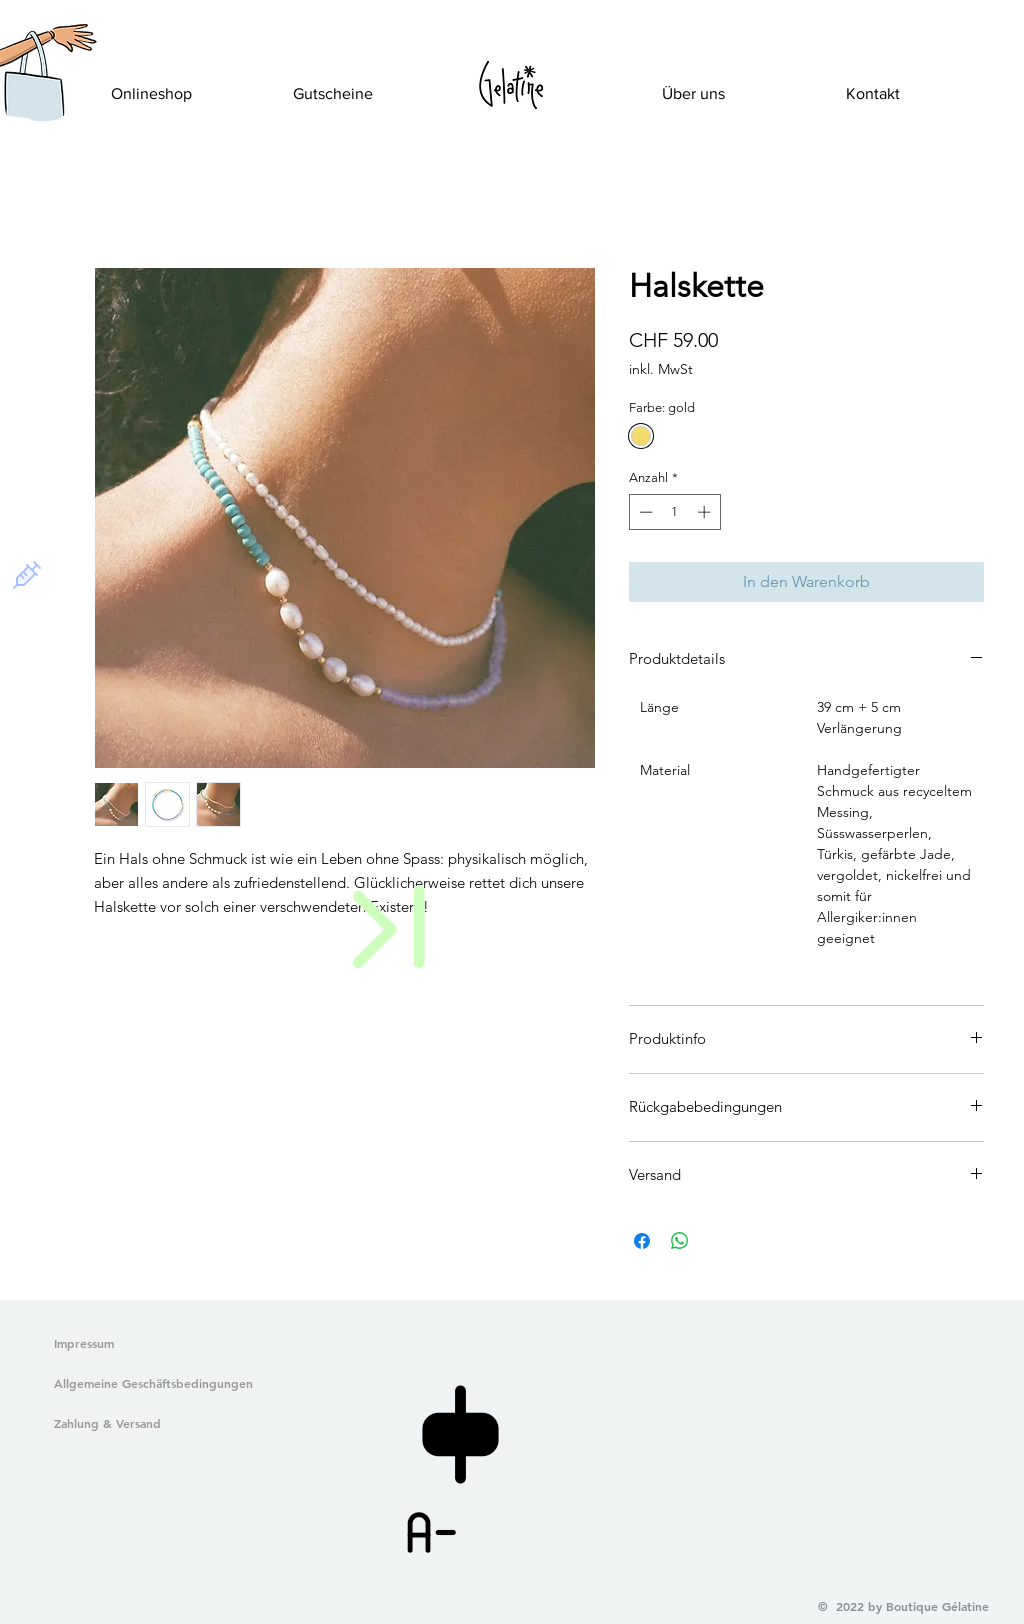  What do you see at coordinates (27, 575) in the screenshot?
I see `access vaccination or medical records` at bounding box center [27, 575].